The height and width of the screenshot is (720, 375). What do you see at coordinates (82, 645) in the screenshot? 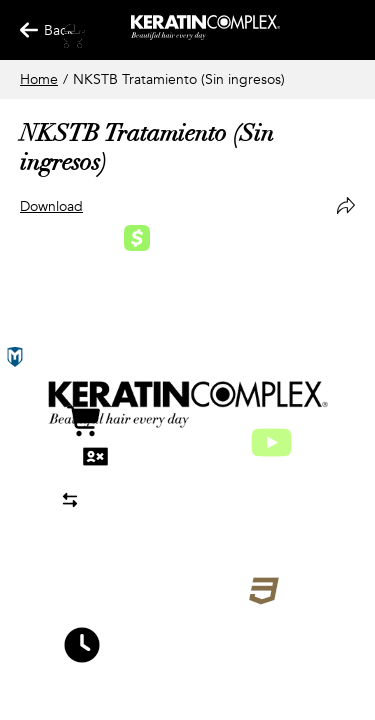
I see `view time or clock settings` at bounding box center [82, 645].